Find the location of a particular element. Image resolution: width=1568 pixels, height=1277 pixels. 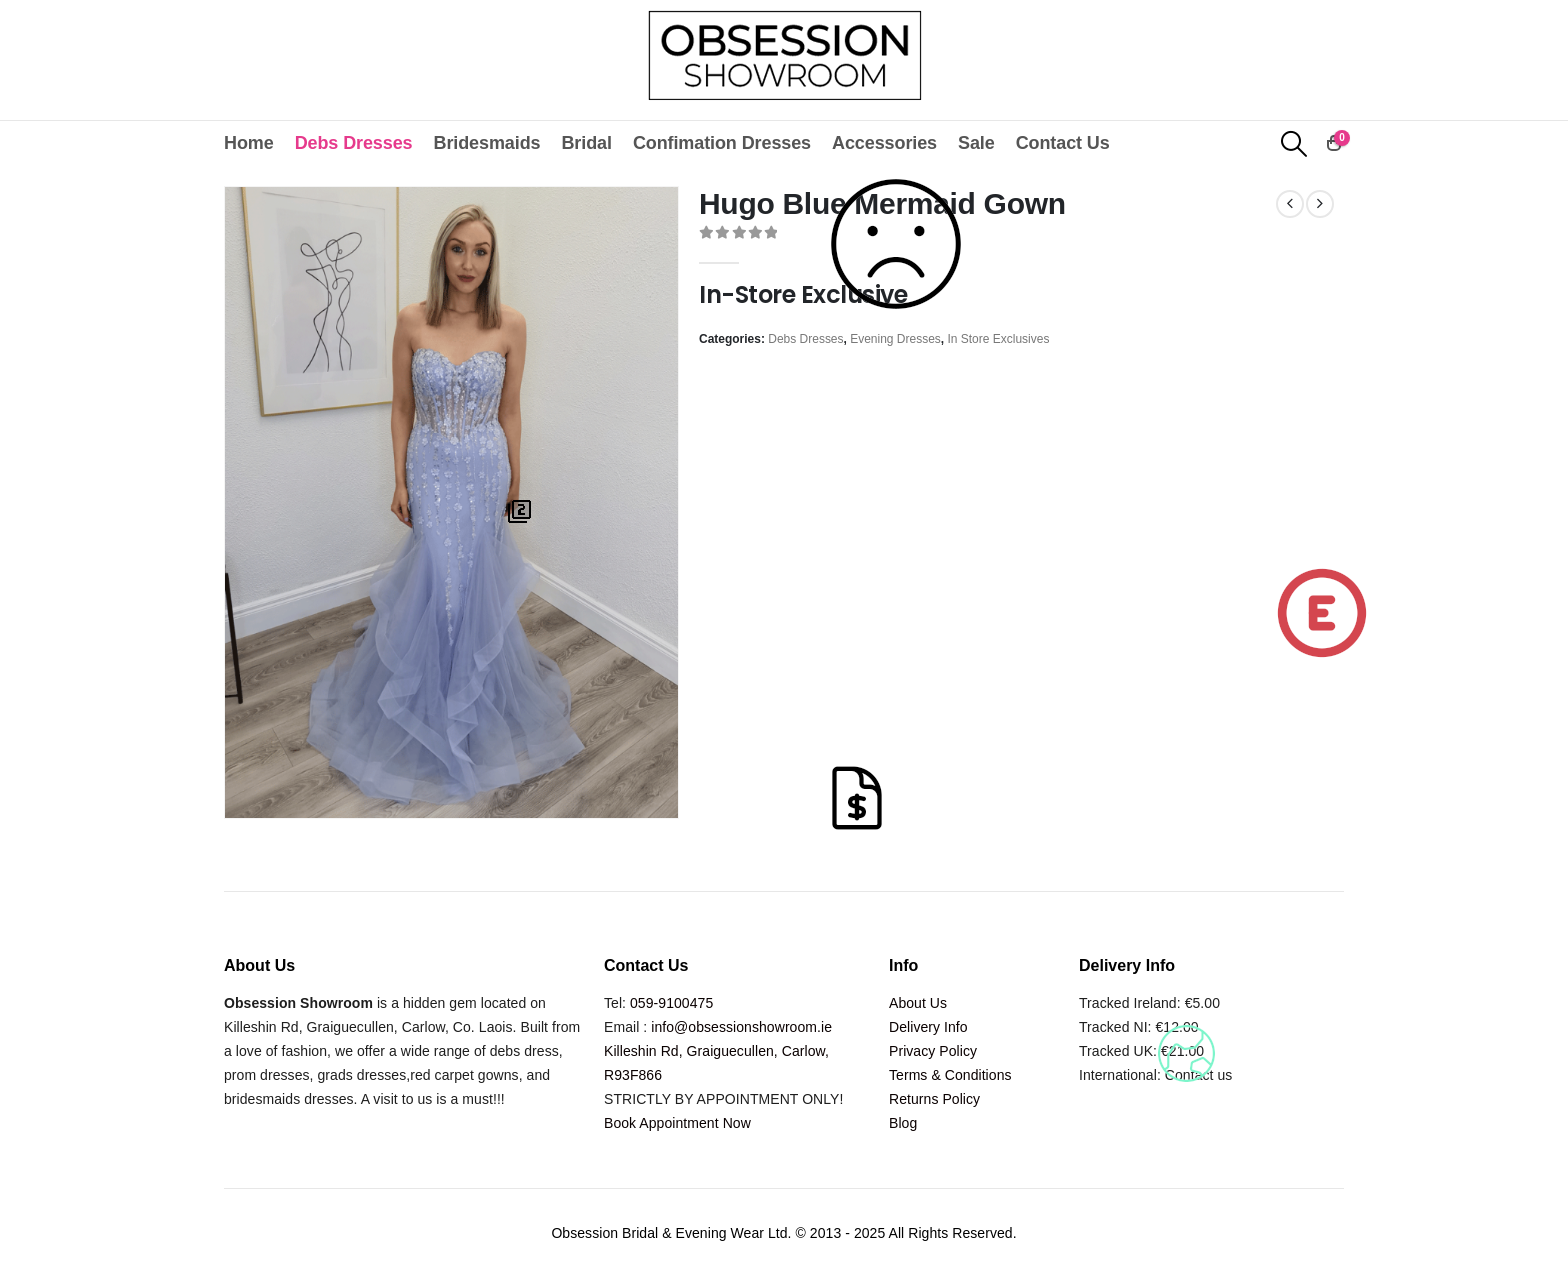

view financial document or invoice is located at coordinates (857, 798).